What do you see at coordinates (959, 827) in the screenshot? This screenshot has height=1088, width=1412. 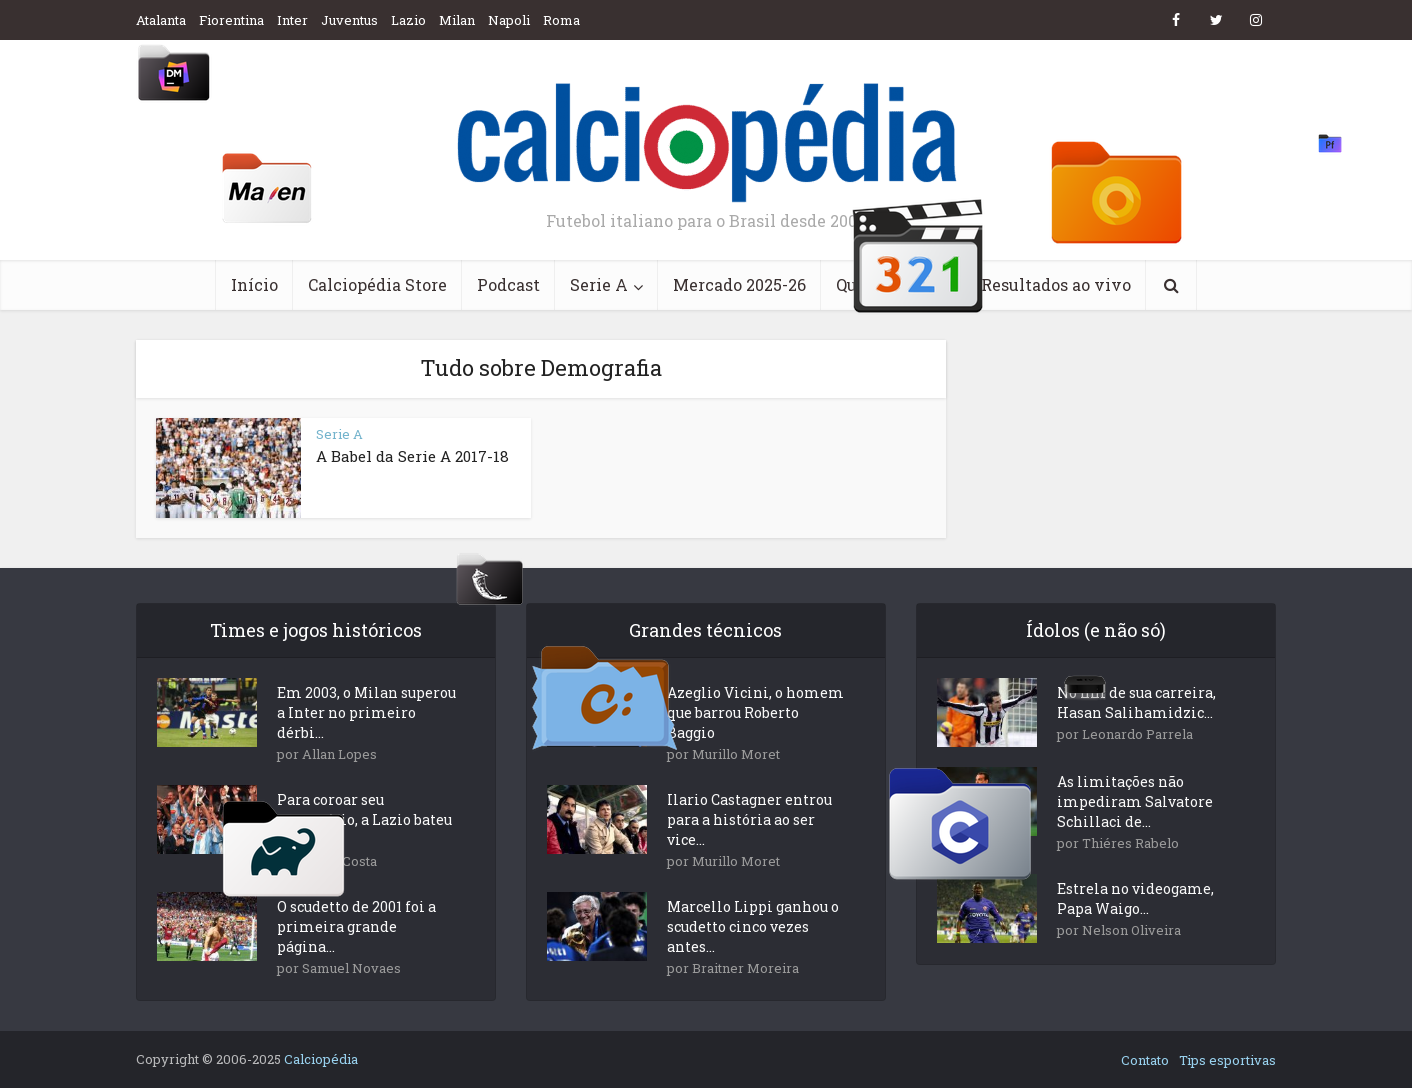 I see `open folder containing C programming files` at bounding box center [959, 827].